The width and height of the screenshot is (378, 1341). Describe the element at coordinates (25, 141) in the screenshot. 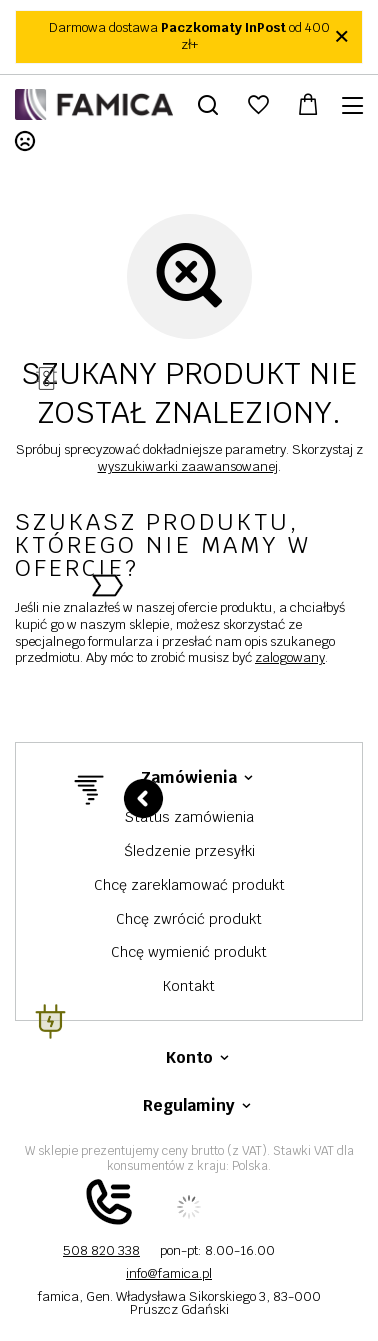

I see `indicate negative feedback or dissatisfaction` at that location.